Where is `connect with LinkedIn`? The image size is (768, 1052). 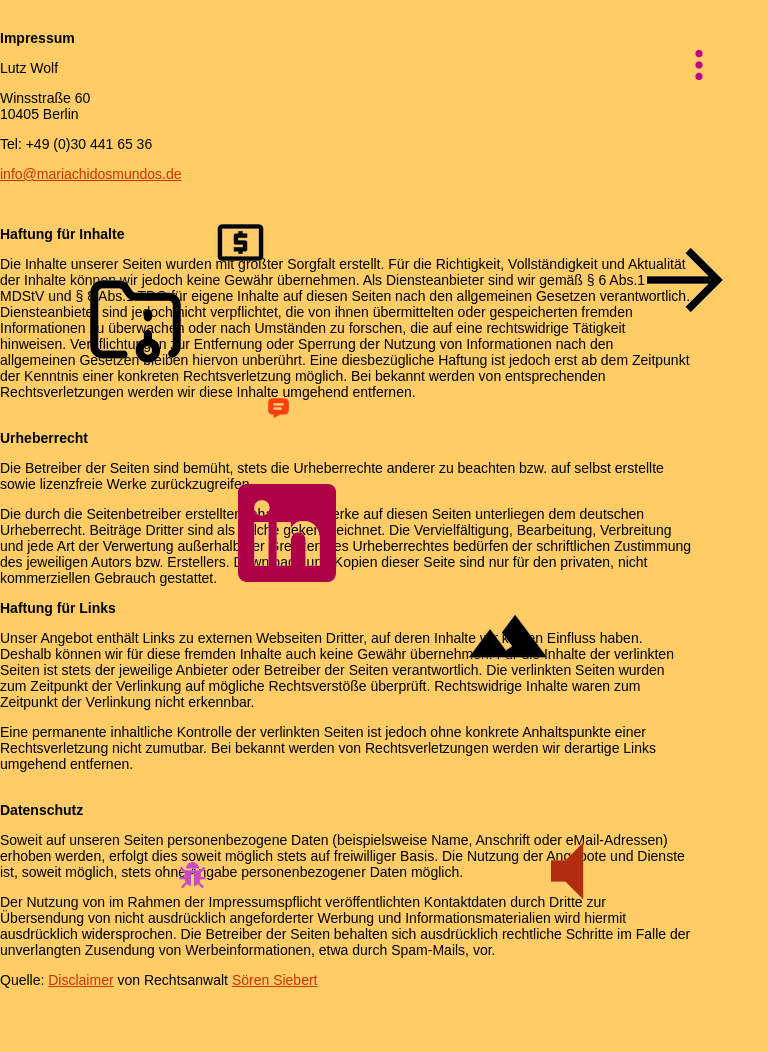
connect with LinkedIn is located at coordinates (287, 533).